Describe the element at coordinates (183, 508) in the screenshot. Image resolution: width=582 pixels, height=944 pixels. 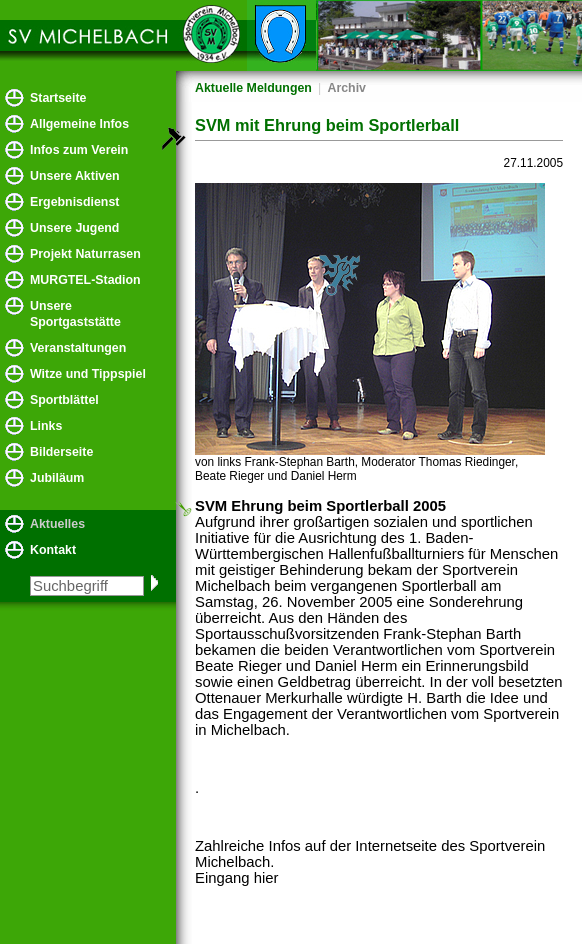
I see `indicates accurate shot or precision achieved` at that location.